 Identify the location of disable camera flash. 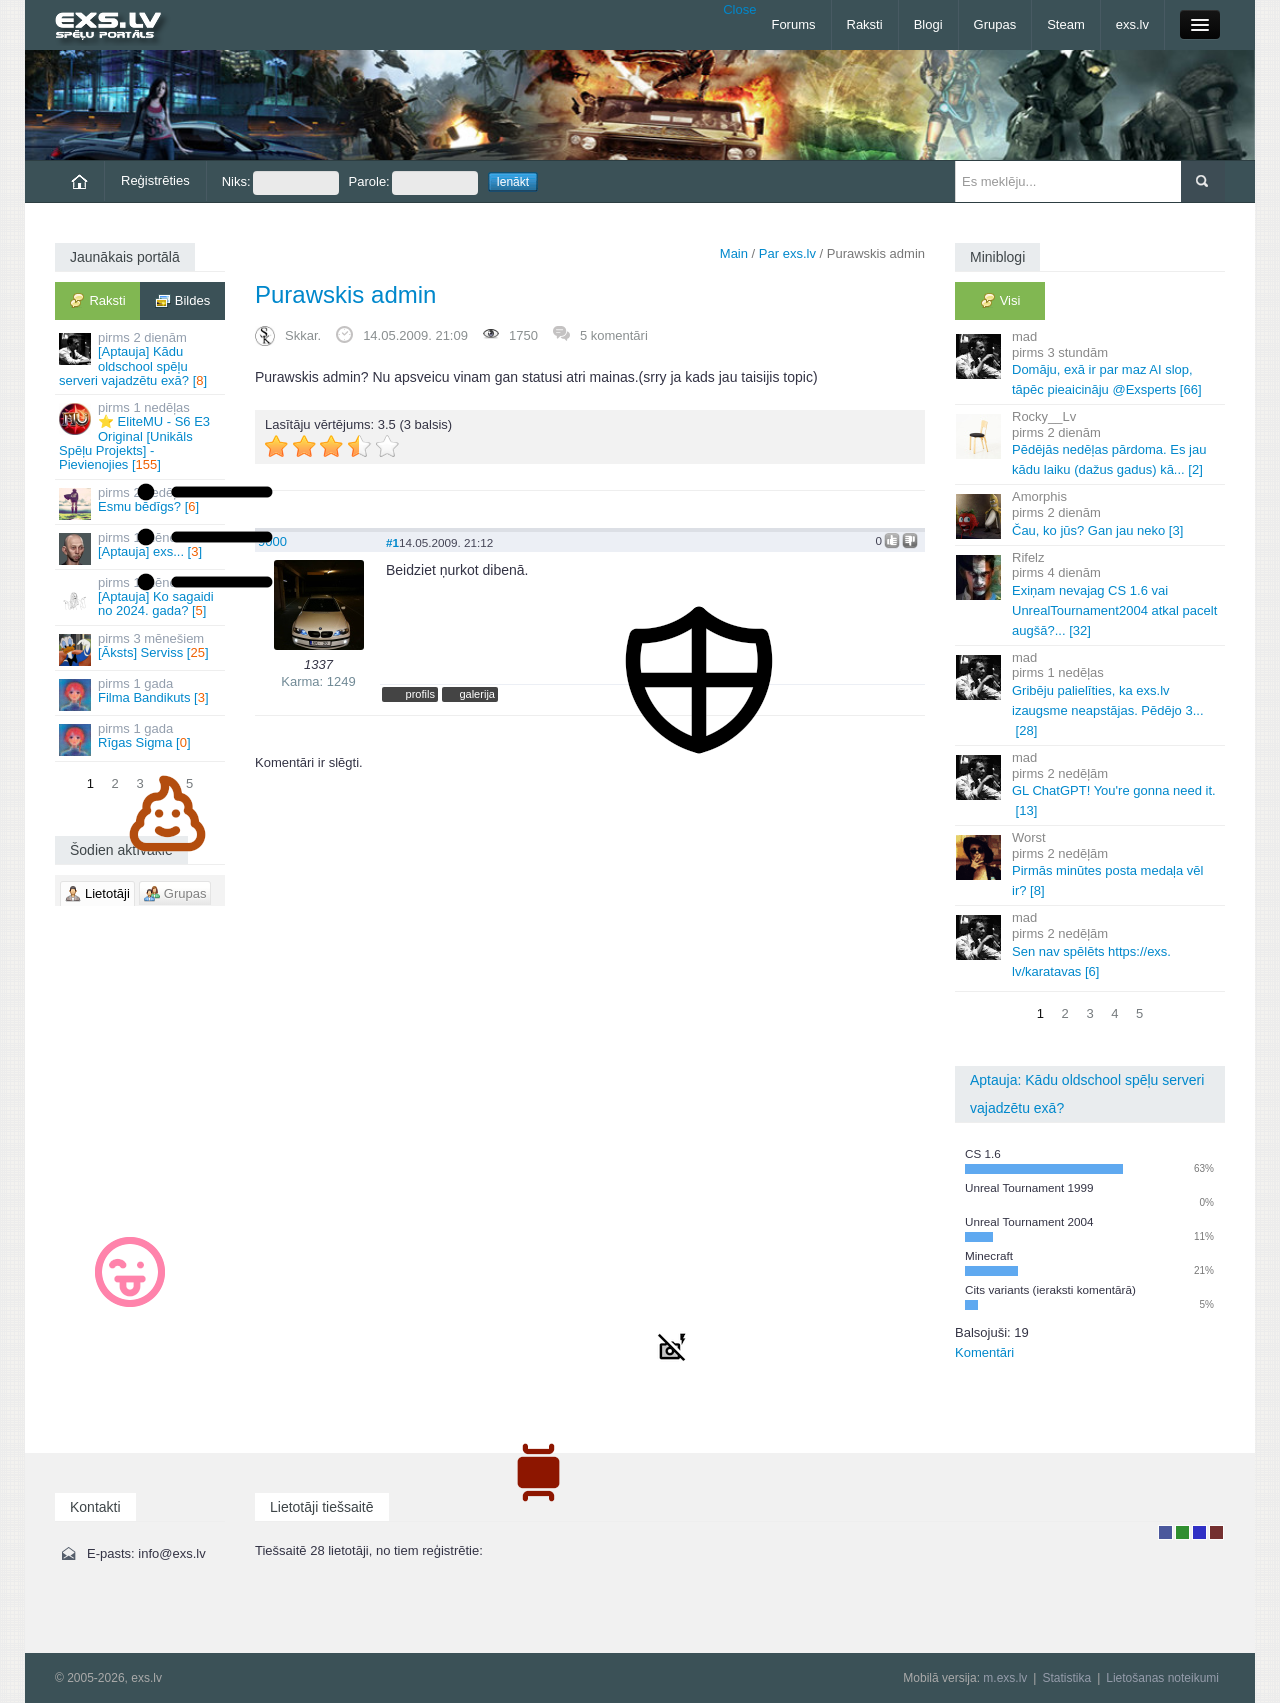
(672, 1346).